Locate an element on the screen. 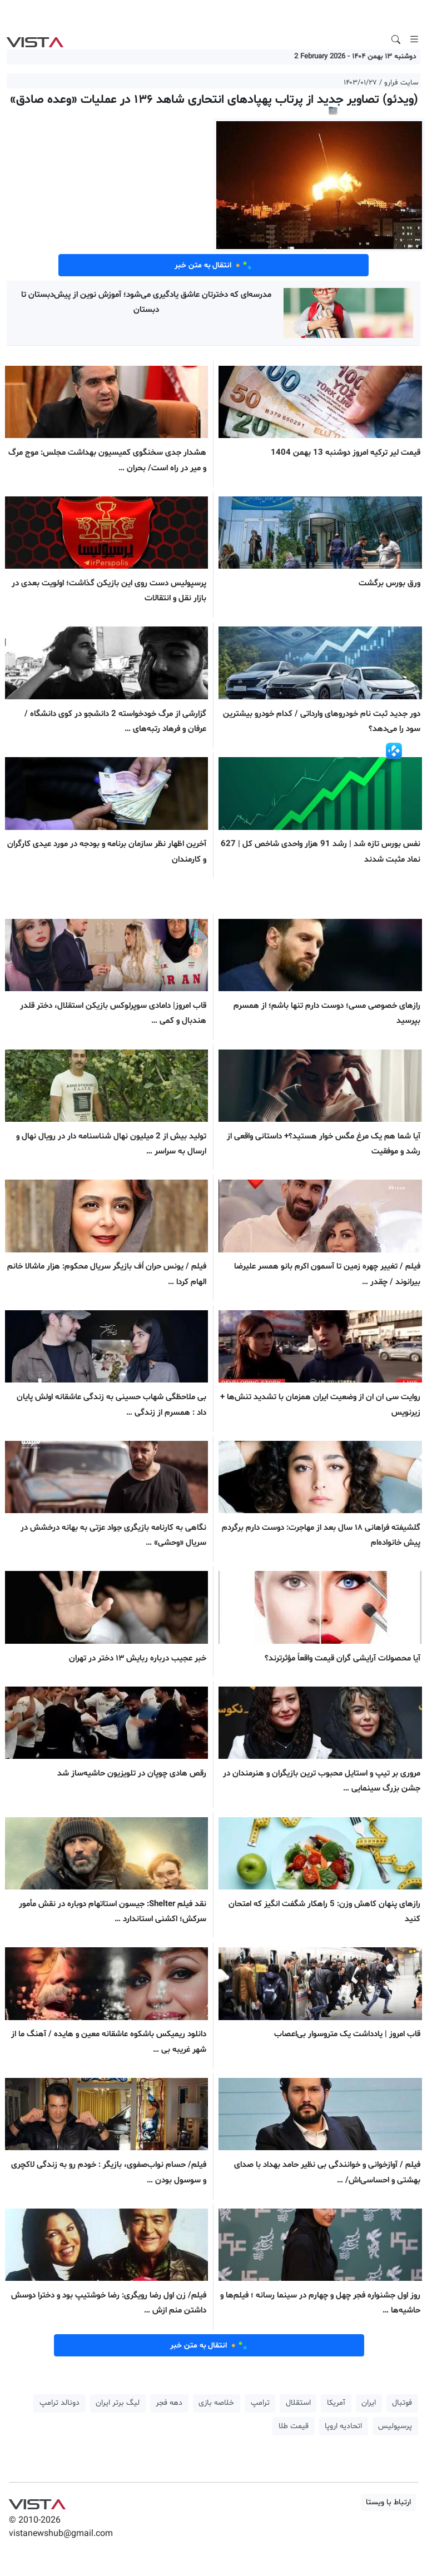  open the file manager application is located at coordinates (333, 111).